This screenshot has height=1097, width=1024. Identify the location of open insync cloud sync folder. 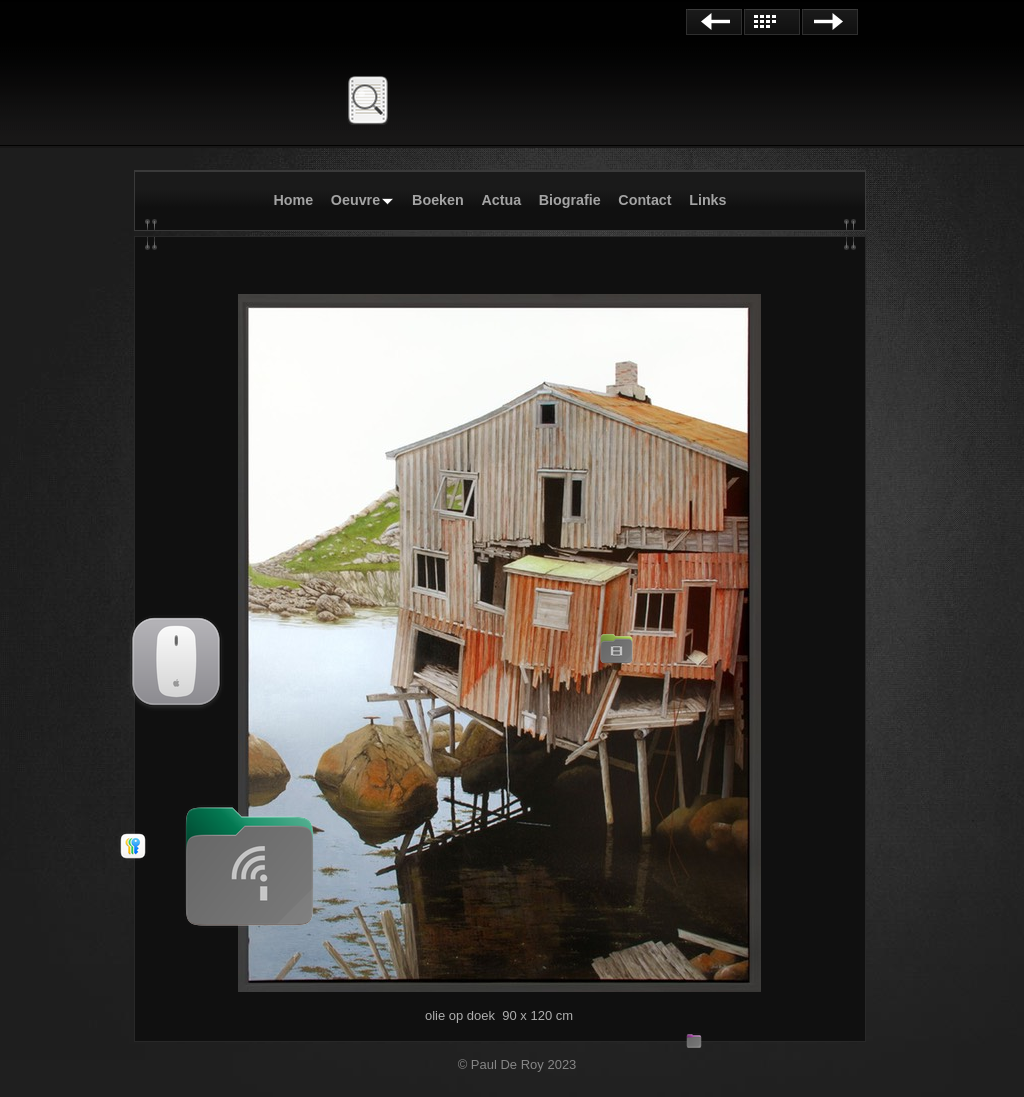
(249, 866).